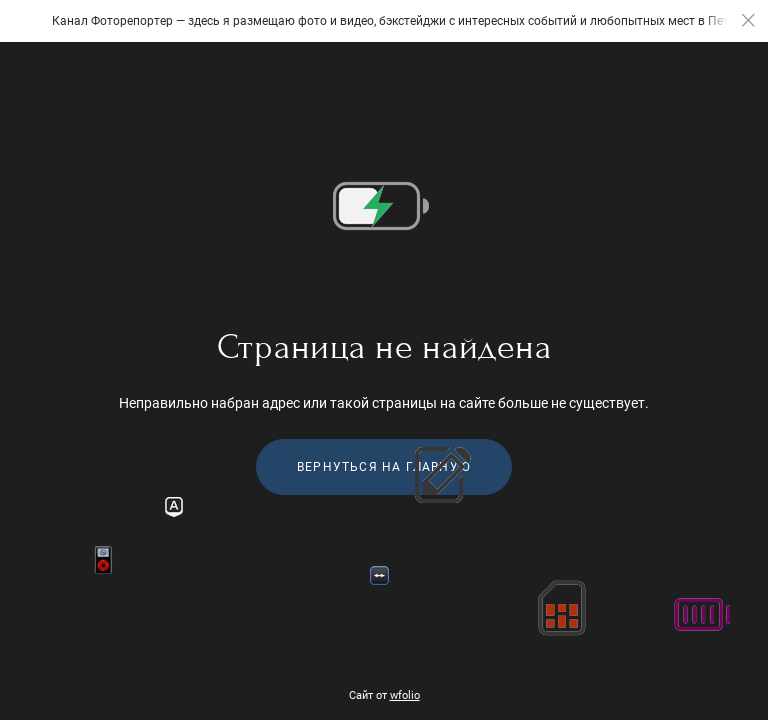 The image size is (768, 720). Describe the element at coordinates (103, 560) in the screenshot. I see `iPod device with sync disabled or unavailable` at that location.